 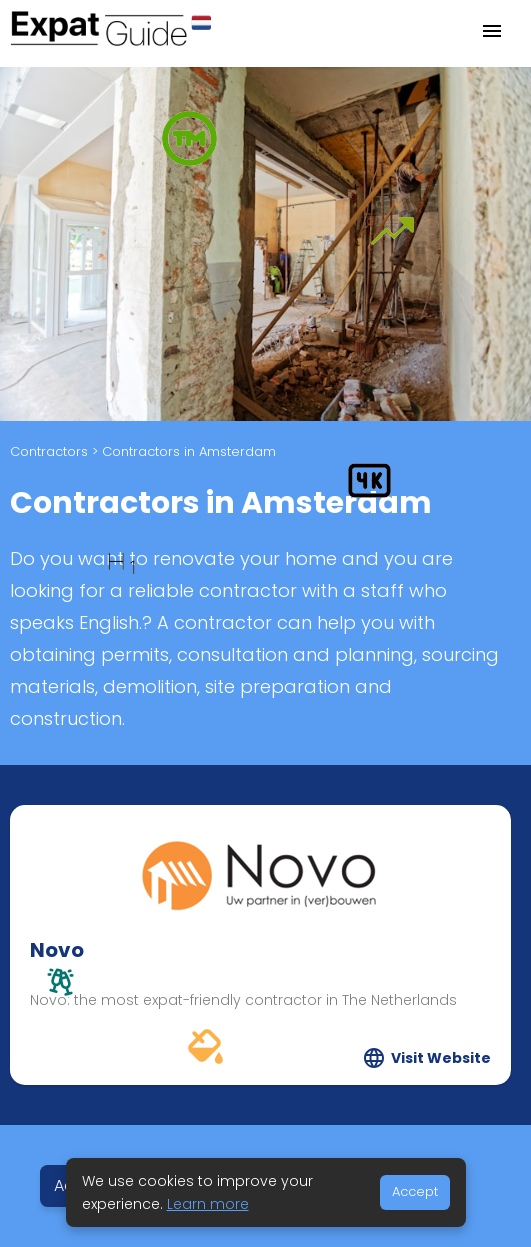 I want to click on indicates trademarked content or branding, so click(x=189, y=138).